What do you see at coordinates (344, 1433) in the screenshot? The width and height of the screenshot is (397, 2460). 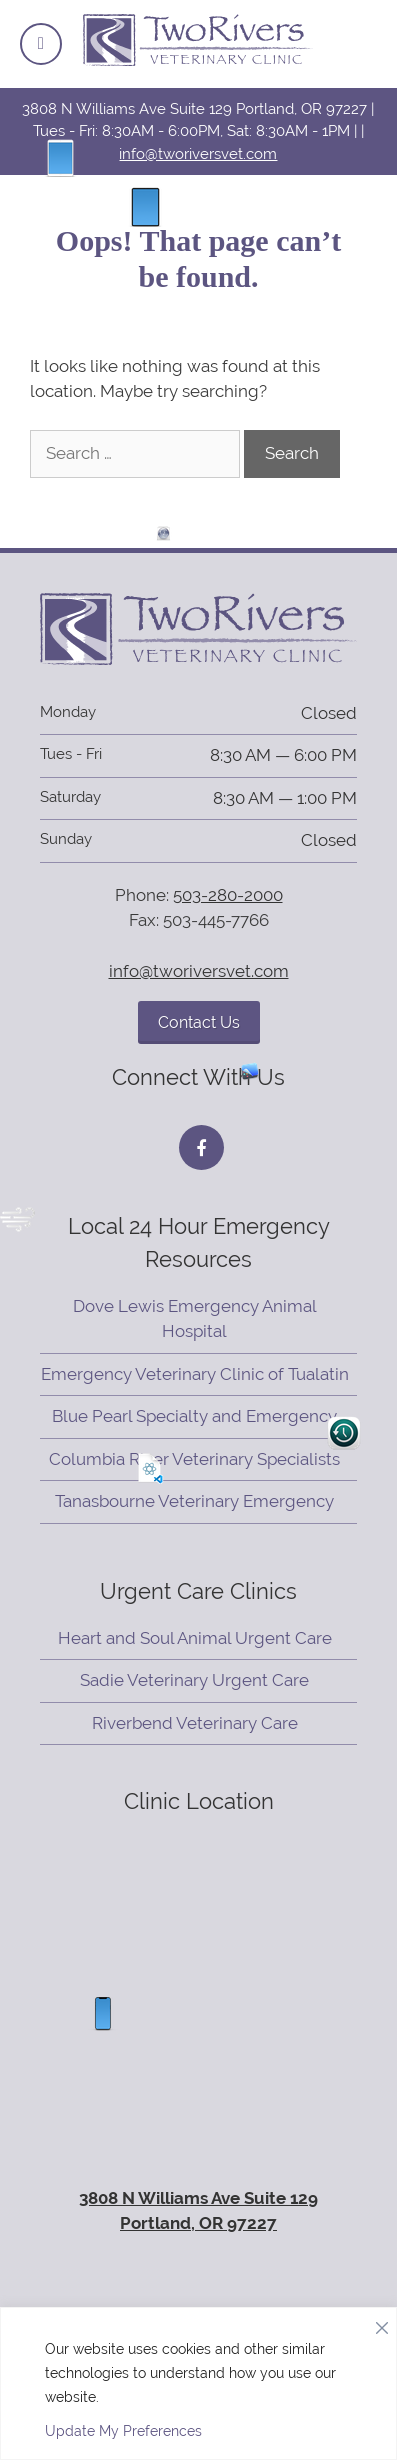 I see `open Time Machine backup and restore utility` at bounding box center [344, 1433].